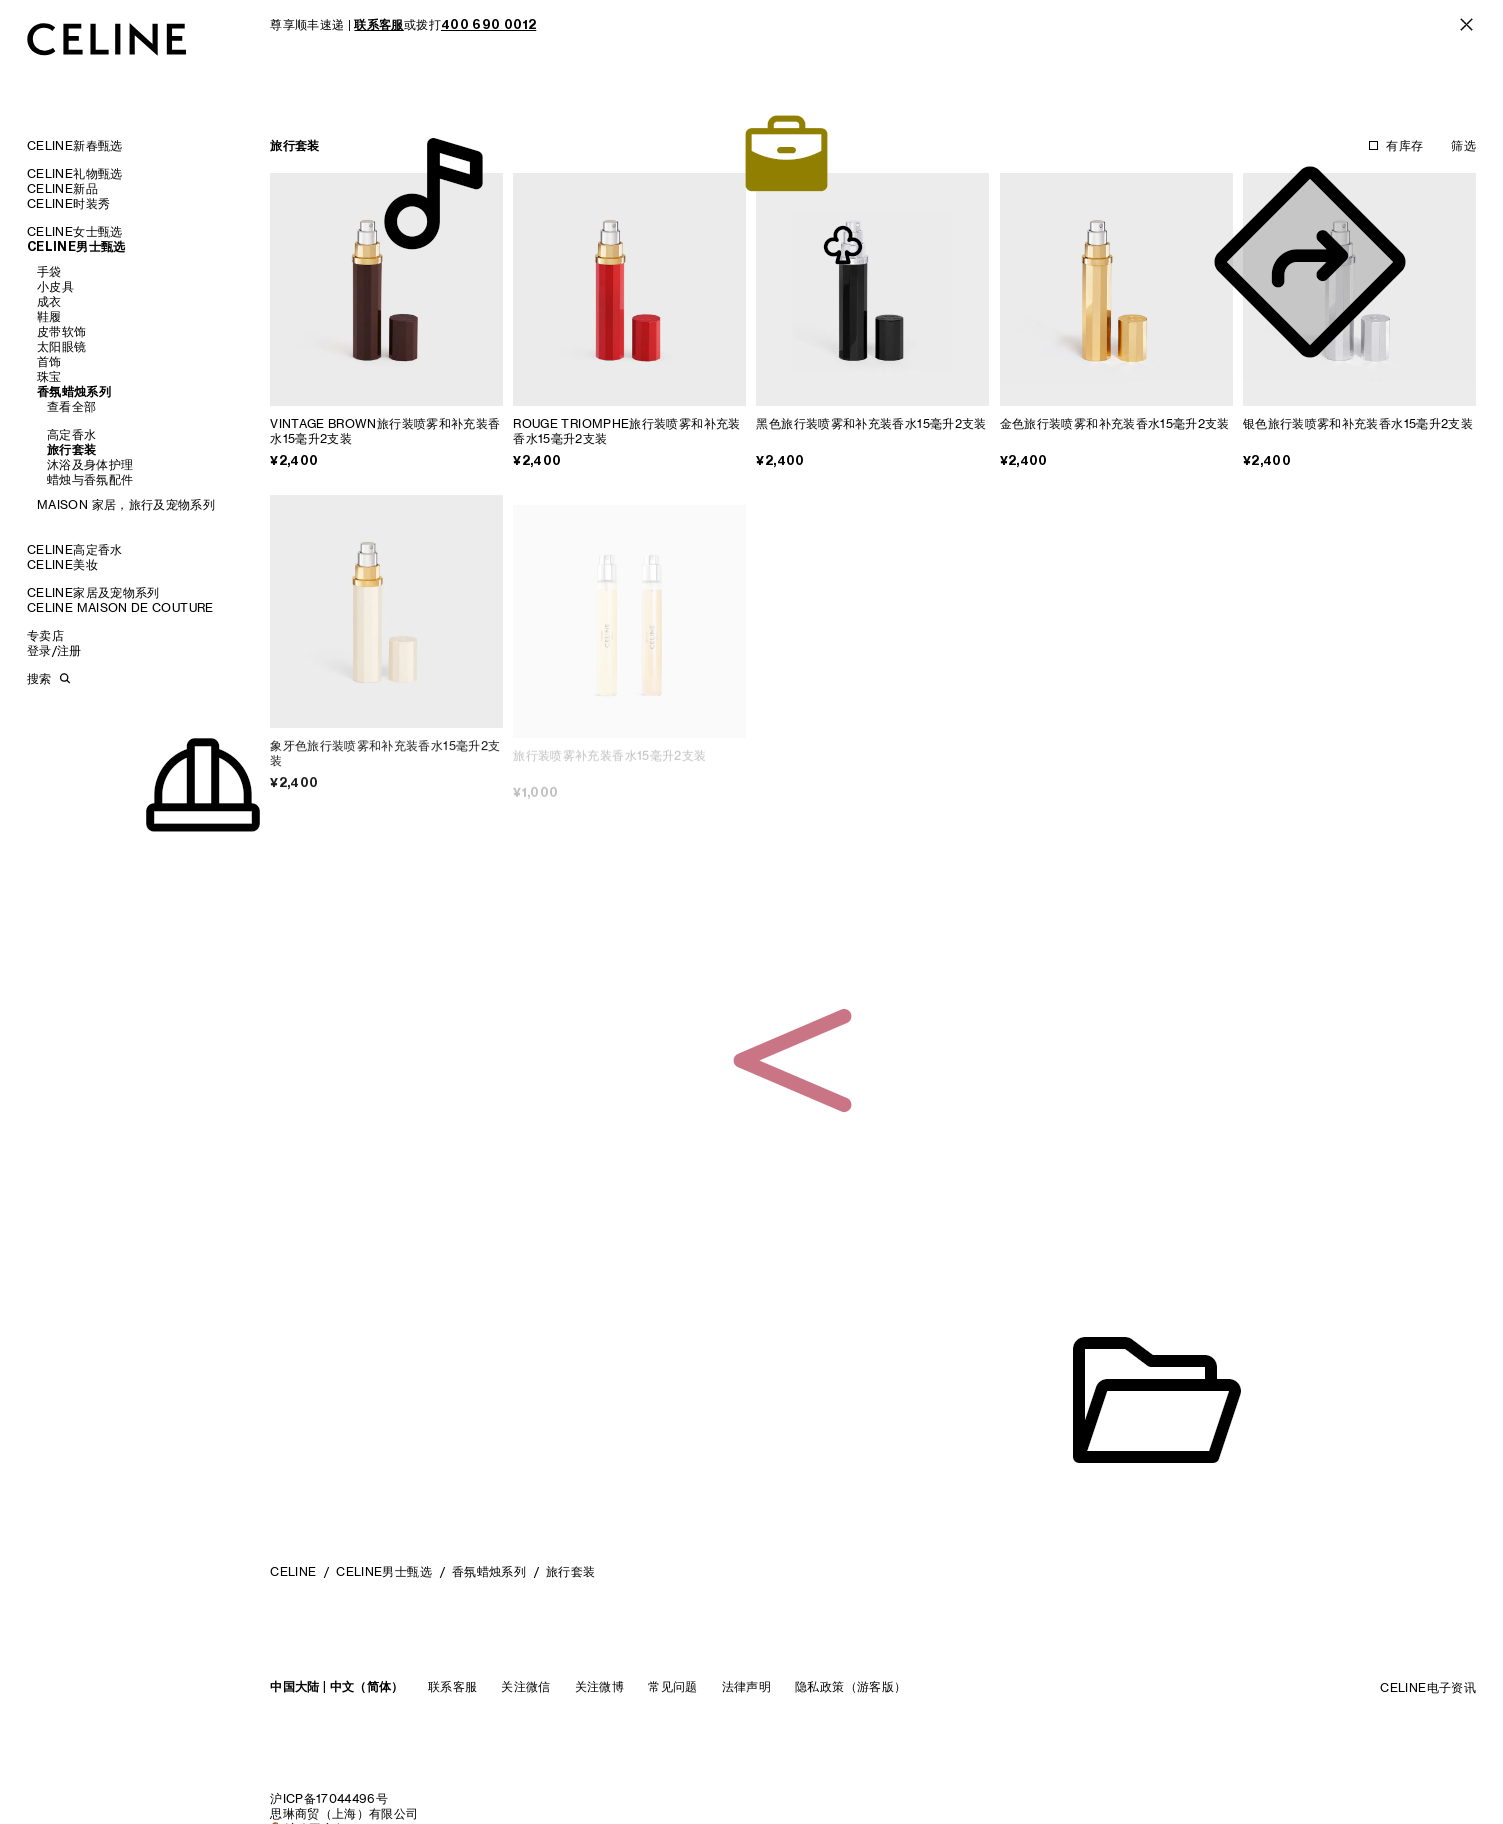 This screenshot has height=1824, width=1503. What do you see at coordinates (843, 245) in the screenshot?
I see `represents the clubs suit in a card game` at bounding box center [843, 245].